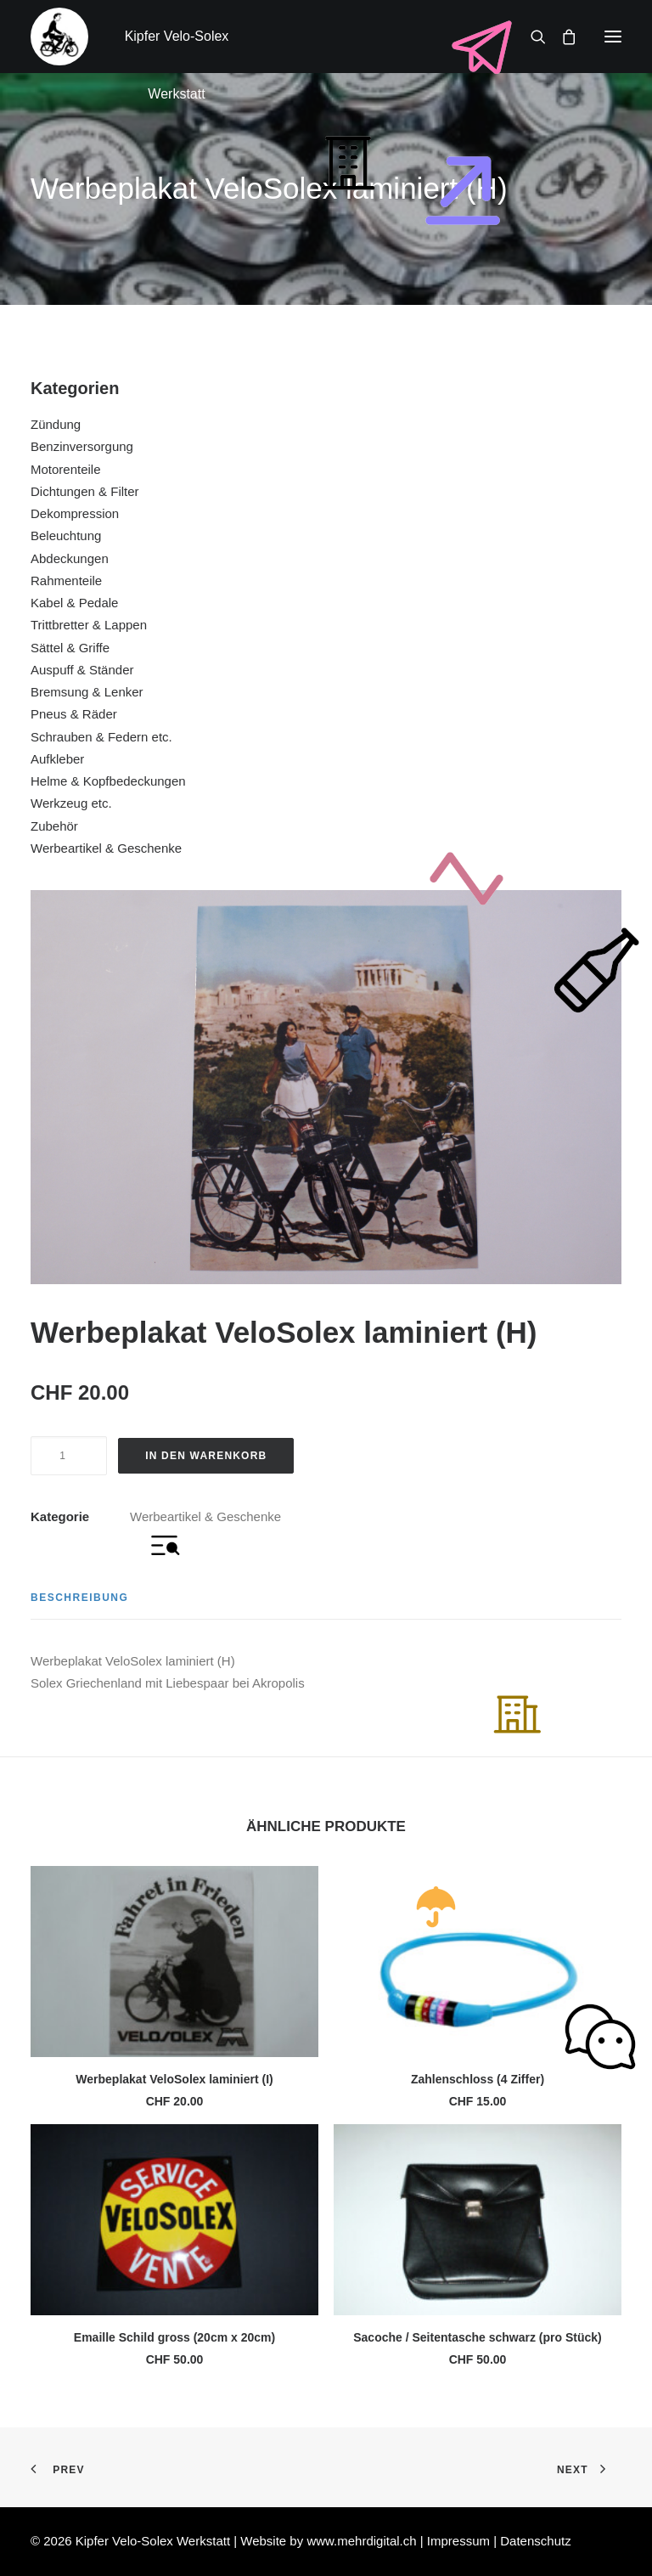 This screenshot has height=2576, width=652. Describe the element at coordinates (595, 972) in the screenshot. I see `browse bars or breweries nearby` at that location.